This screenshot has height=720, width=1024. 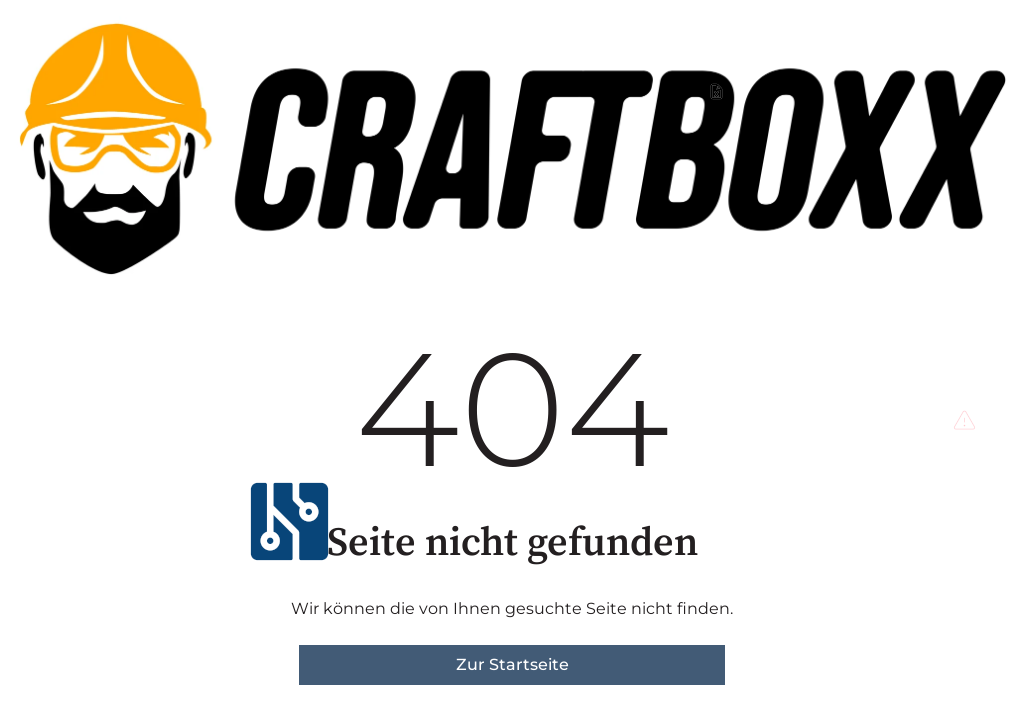 I want to click on access hardware or circuit settings, so click(x=289, y=521).